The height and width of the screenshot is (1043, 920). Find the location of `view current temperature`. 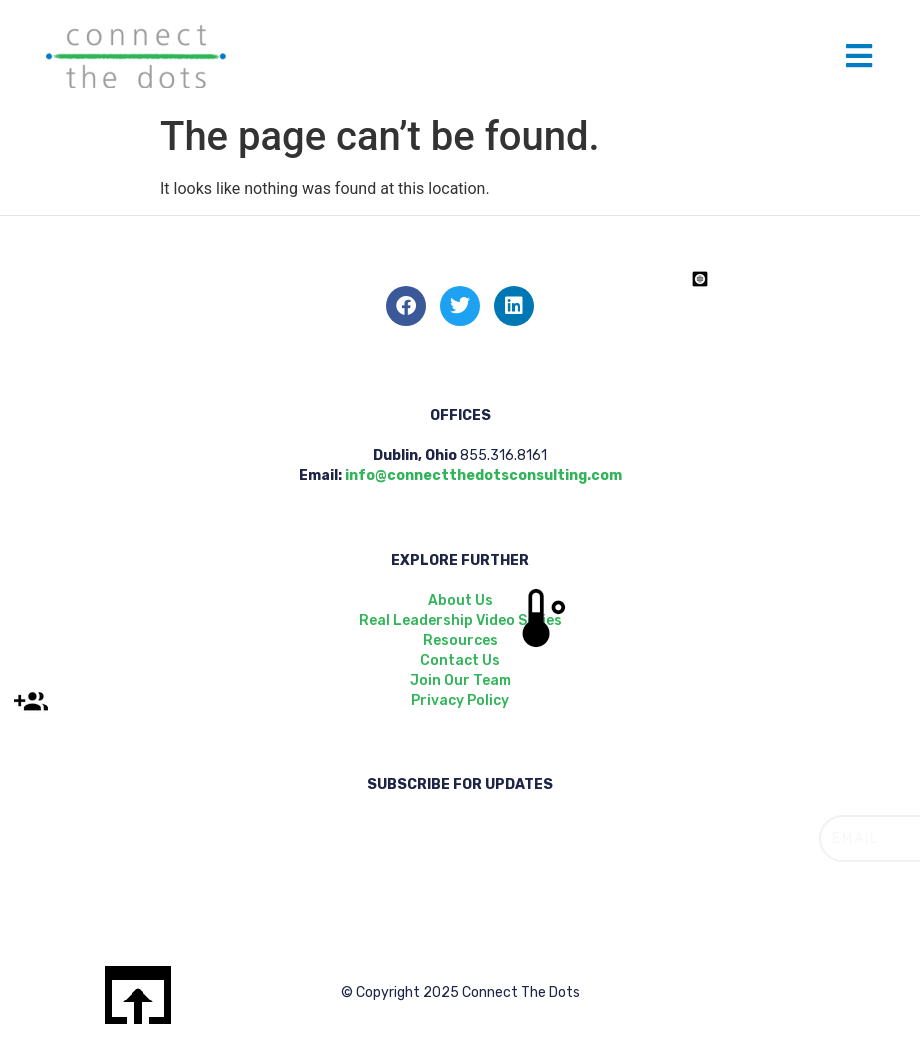

view current temperature is located at coordinates (538, 618).